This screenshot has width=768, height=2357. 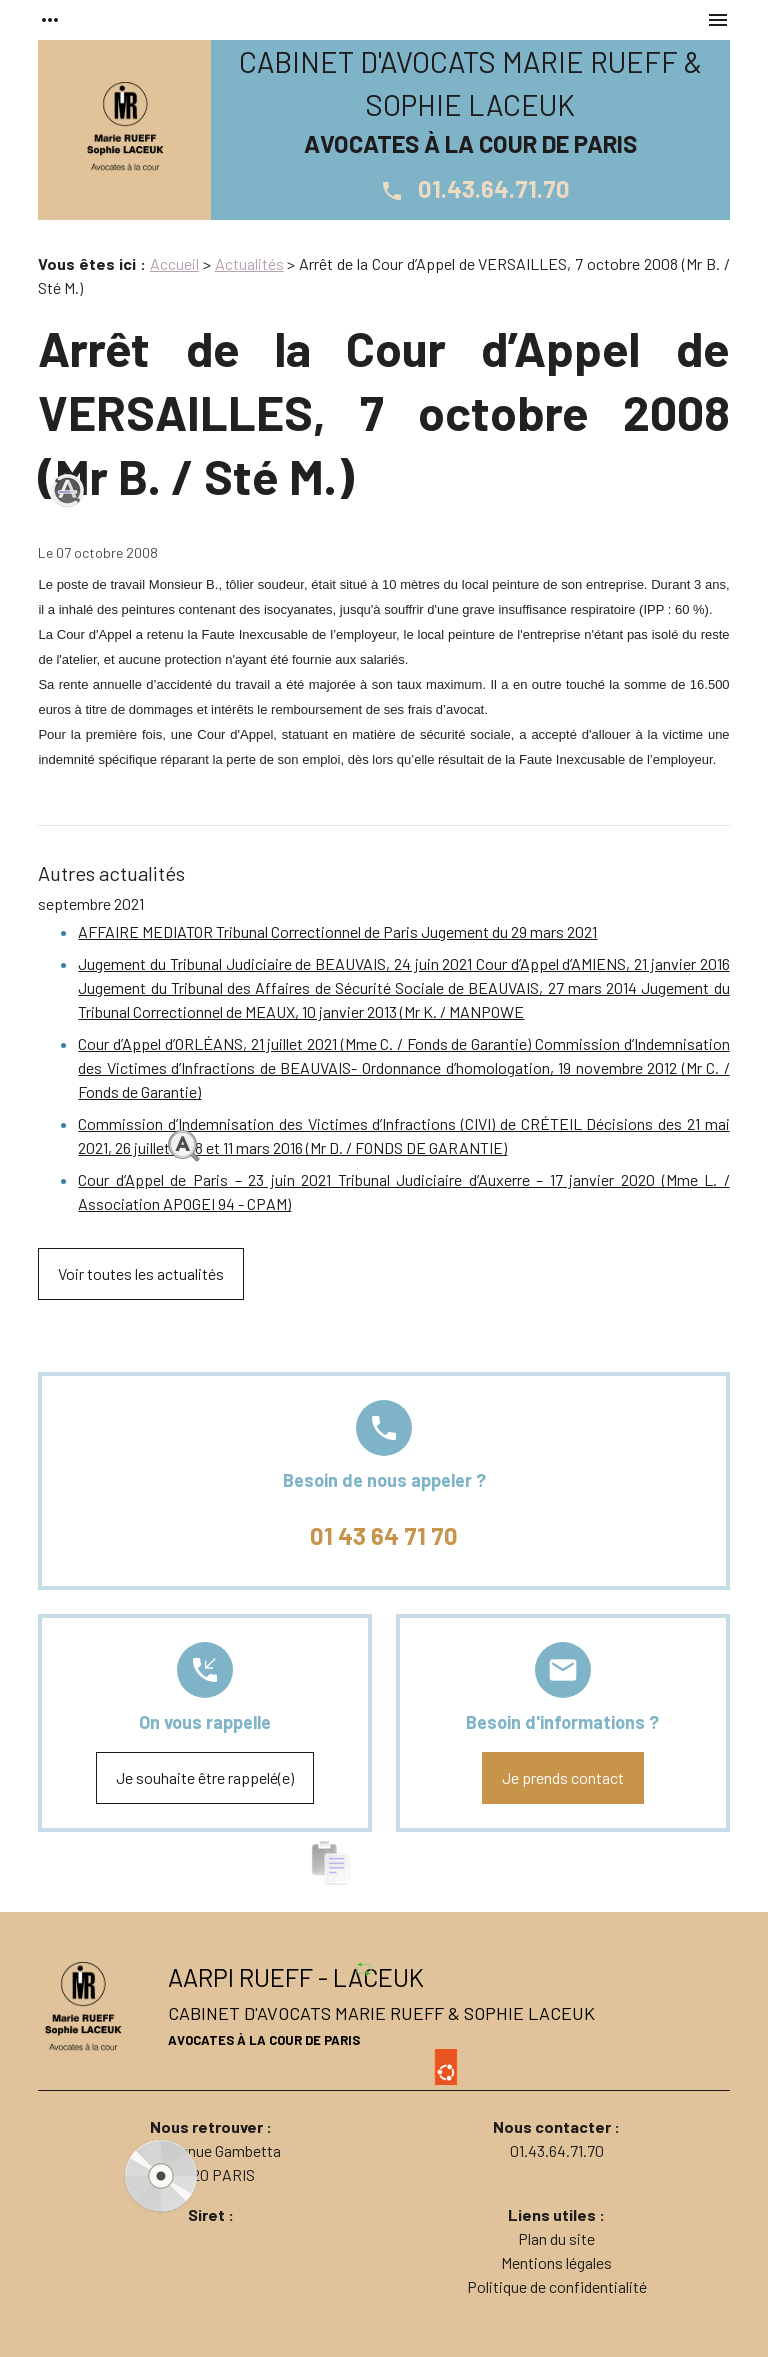 What do you see at coordinates (67, 490) in the screenshot?
I see `check for available software updates` at bounding box center [67, 490].